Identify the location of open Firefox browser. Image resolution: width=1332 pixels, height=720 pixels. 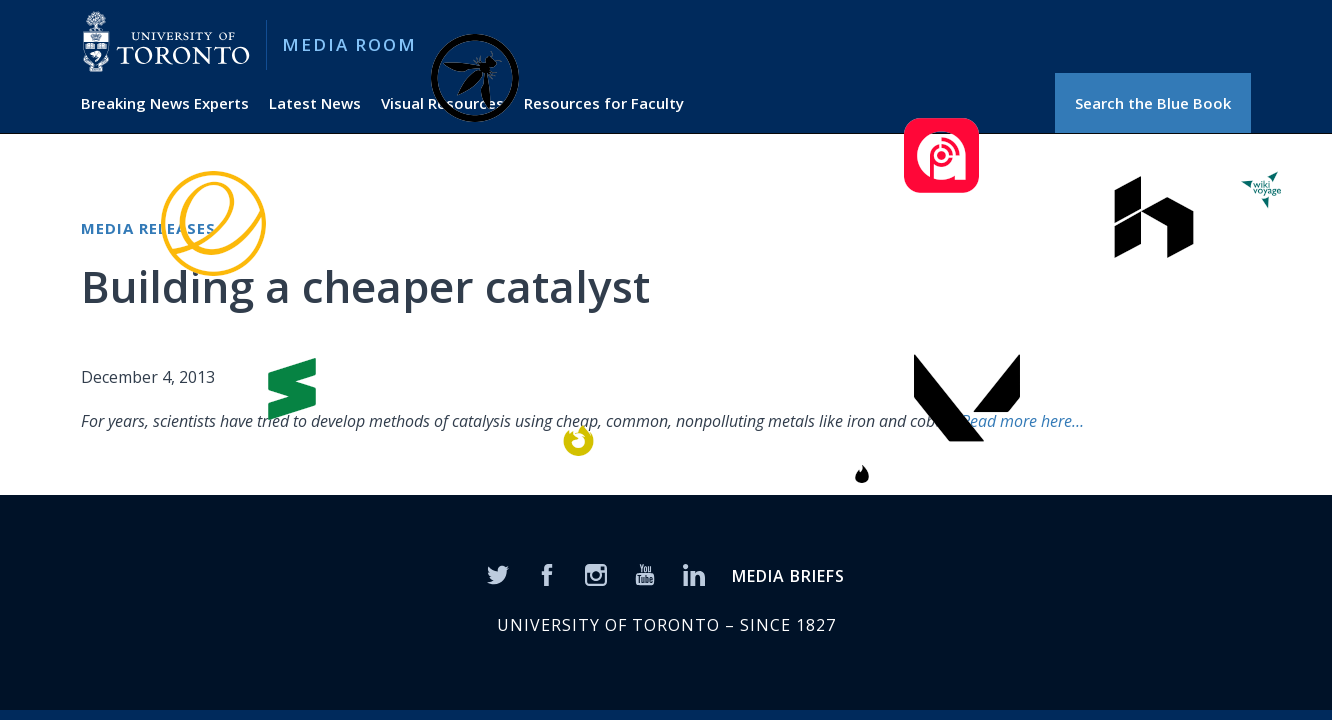
(578, 440).